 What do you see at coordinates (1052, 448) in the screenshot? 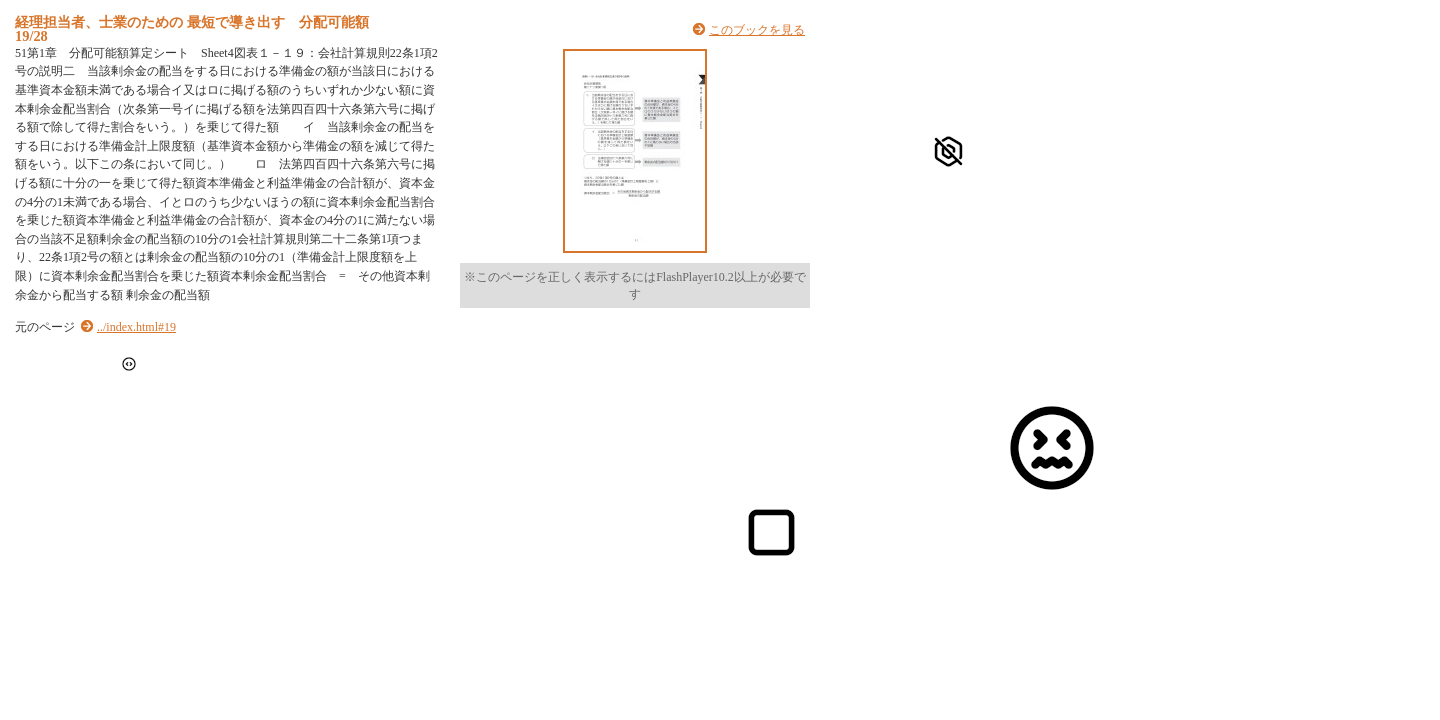
I see `express frustration or anger` at bounding box center [1052, 448].